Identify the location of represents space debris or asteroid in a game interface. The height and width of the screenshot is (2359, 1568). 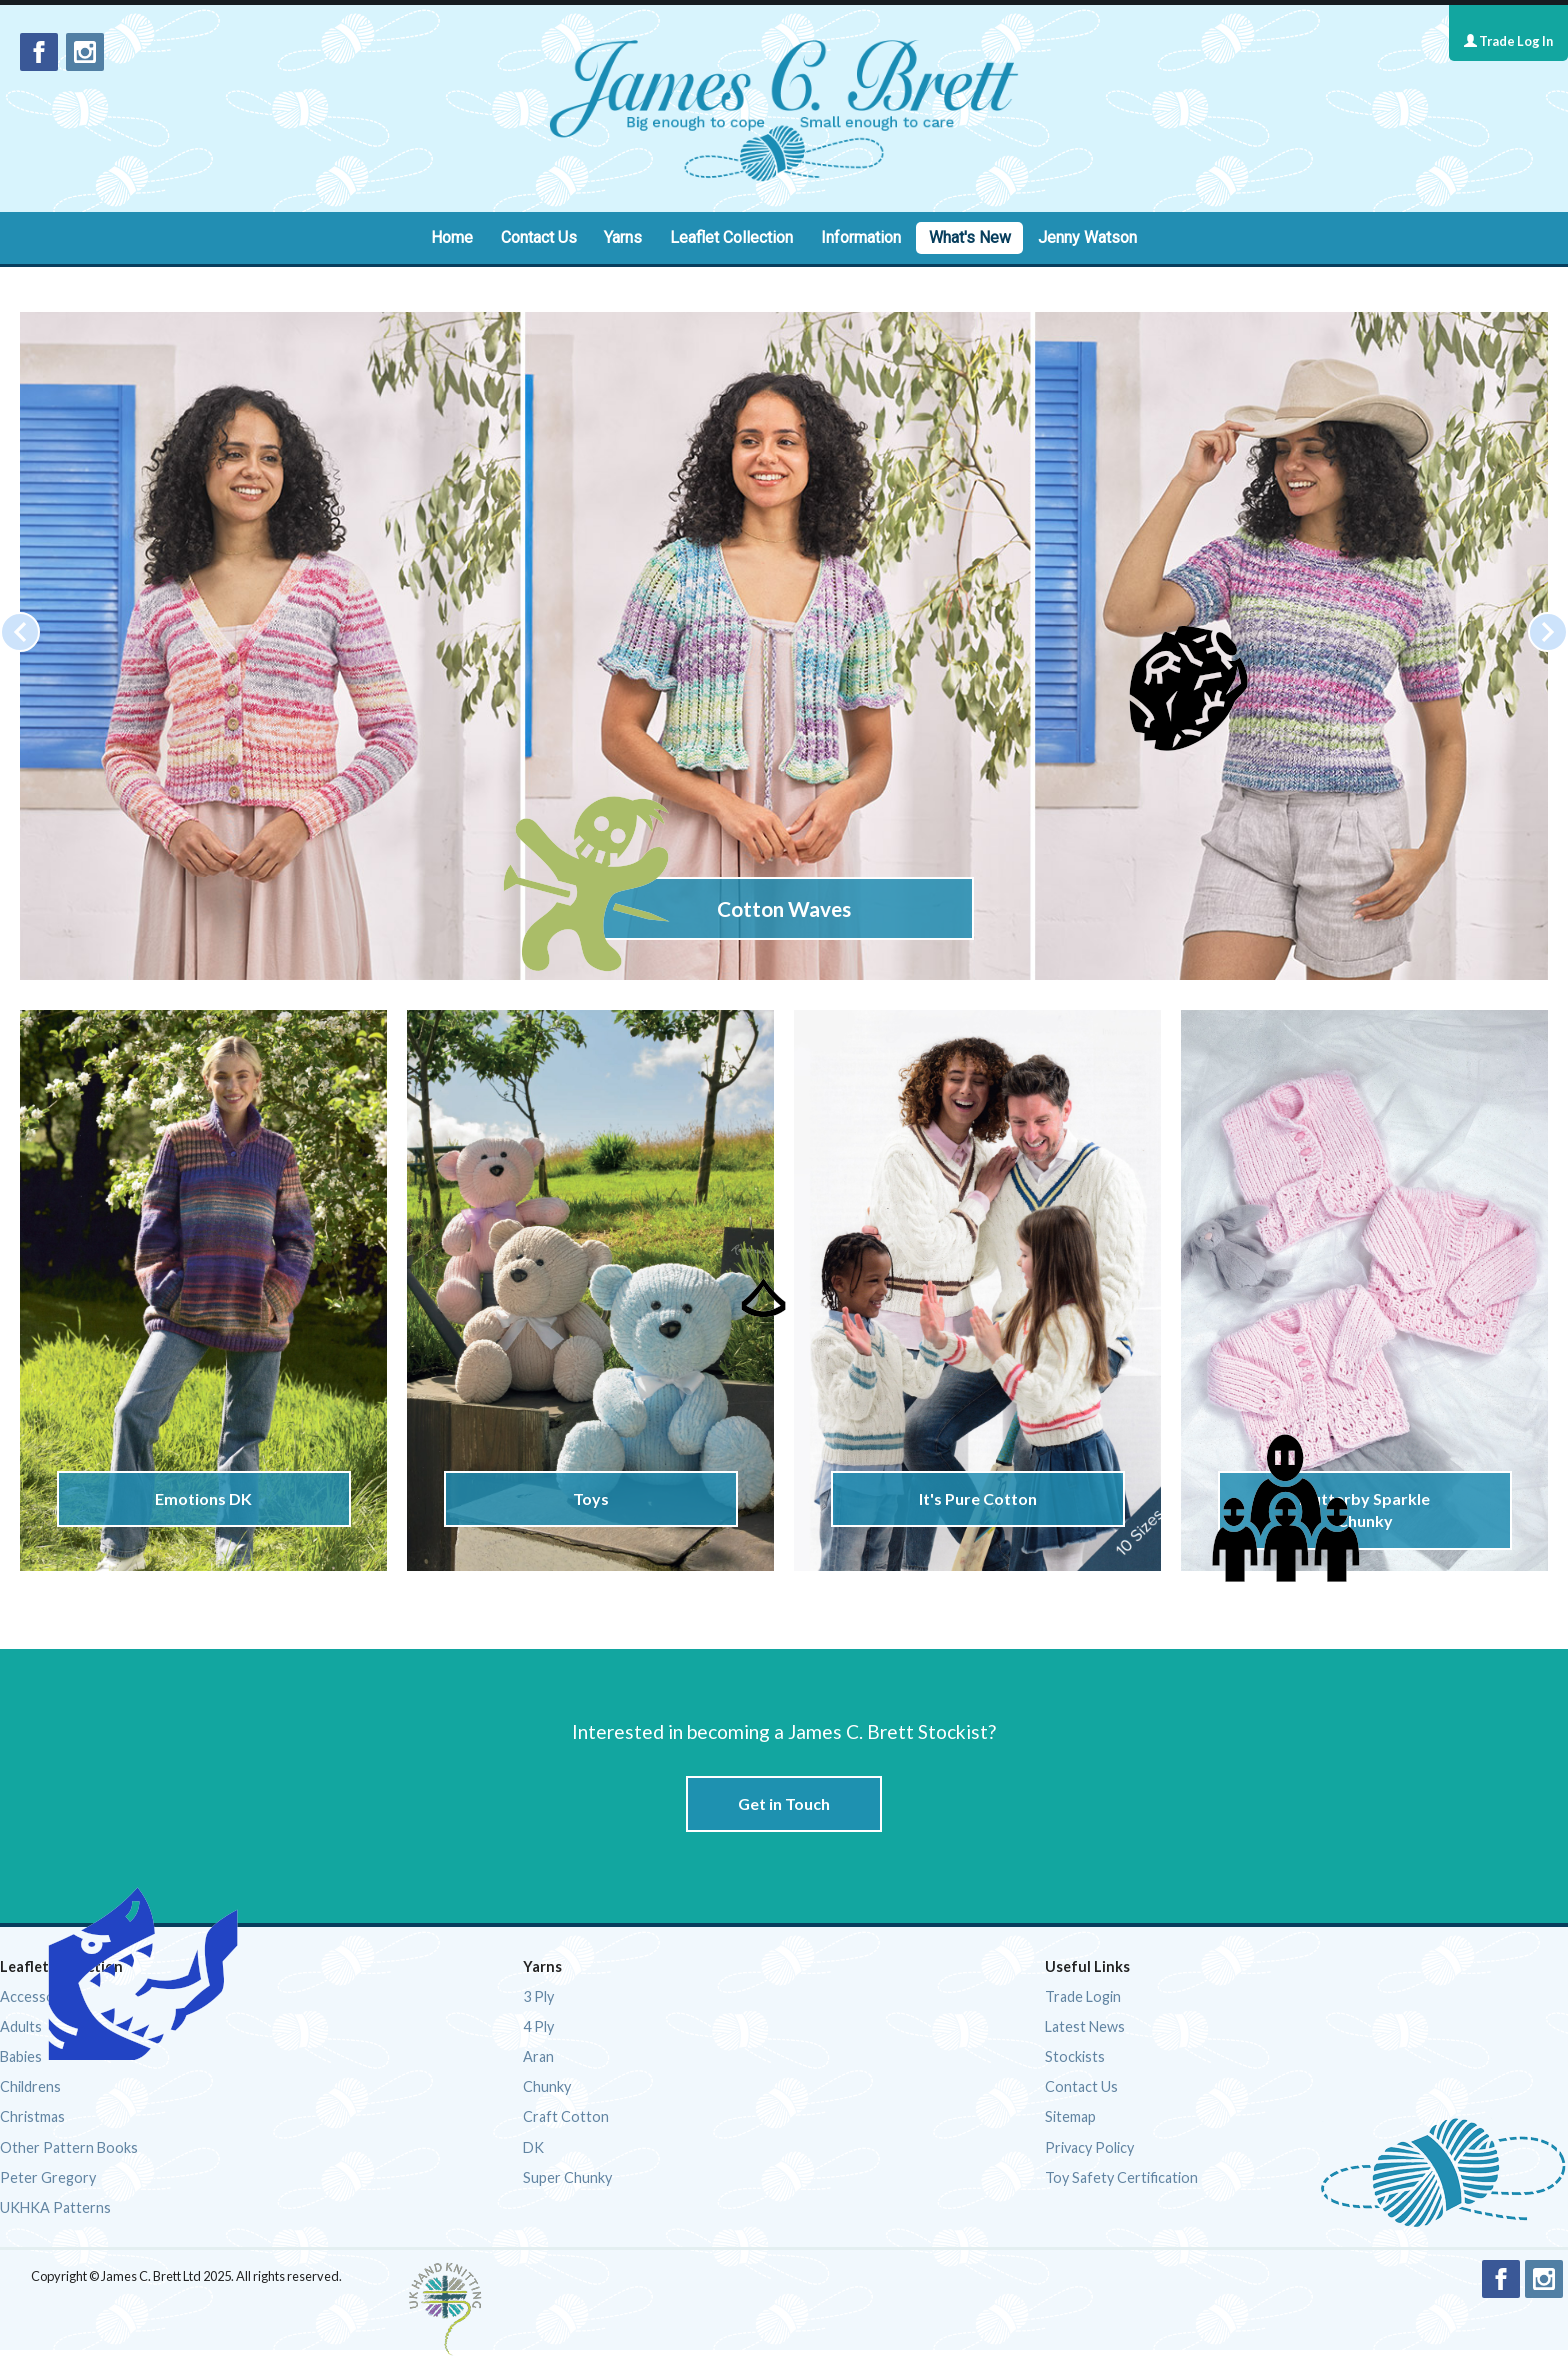
(1184, 686).